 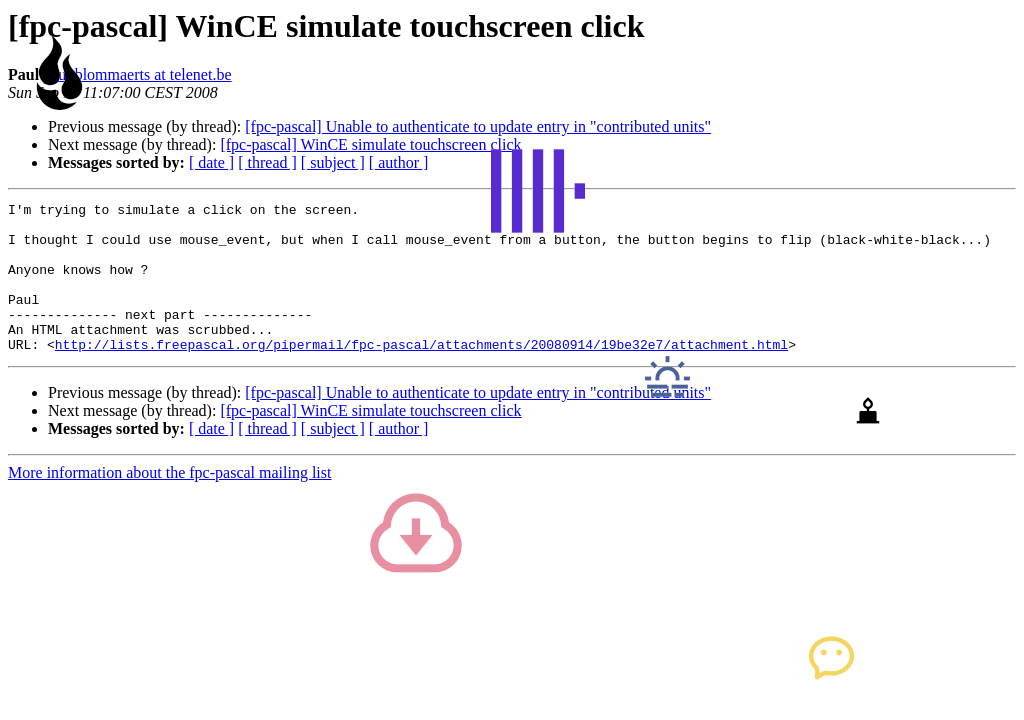 I want to click on indicates hazy weather conditions, so click(x=667, y=378).